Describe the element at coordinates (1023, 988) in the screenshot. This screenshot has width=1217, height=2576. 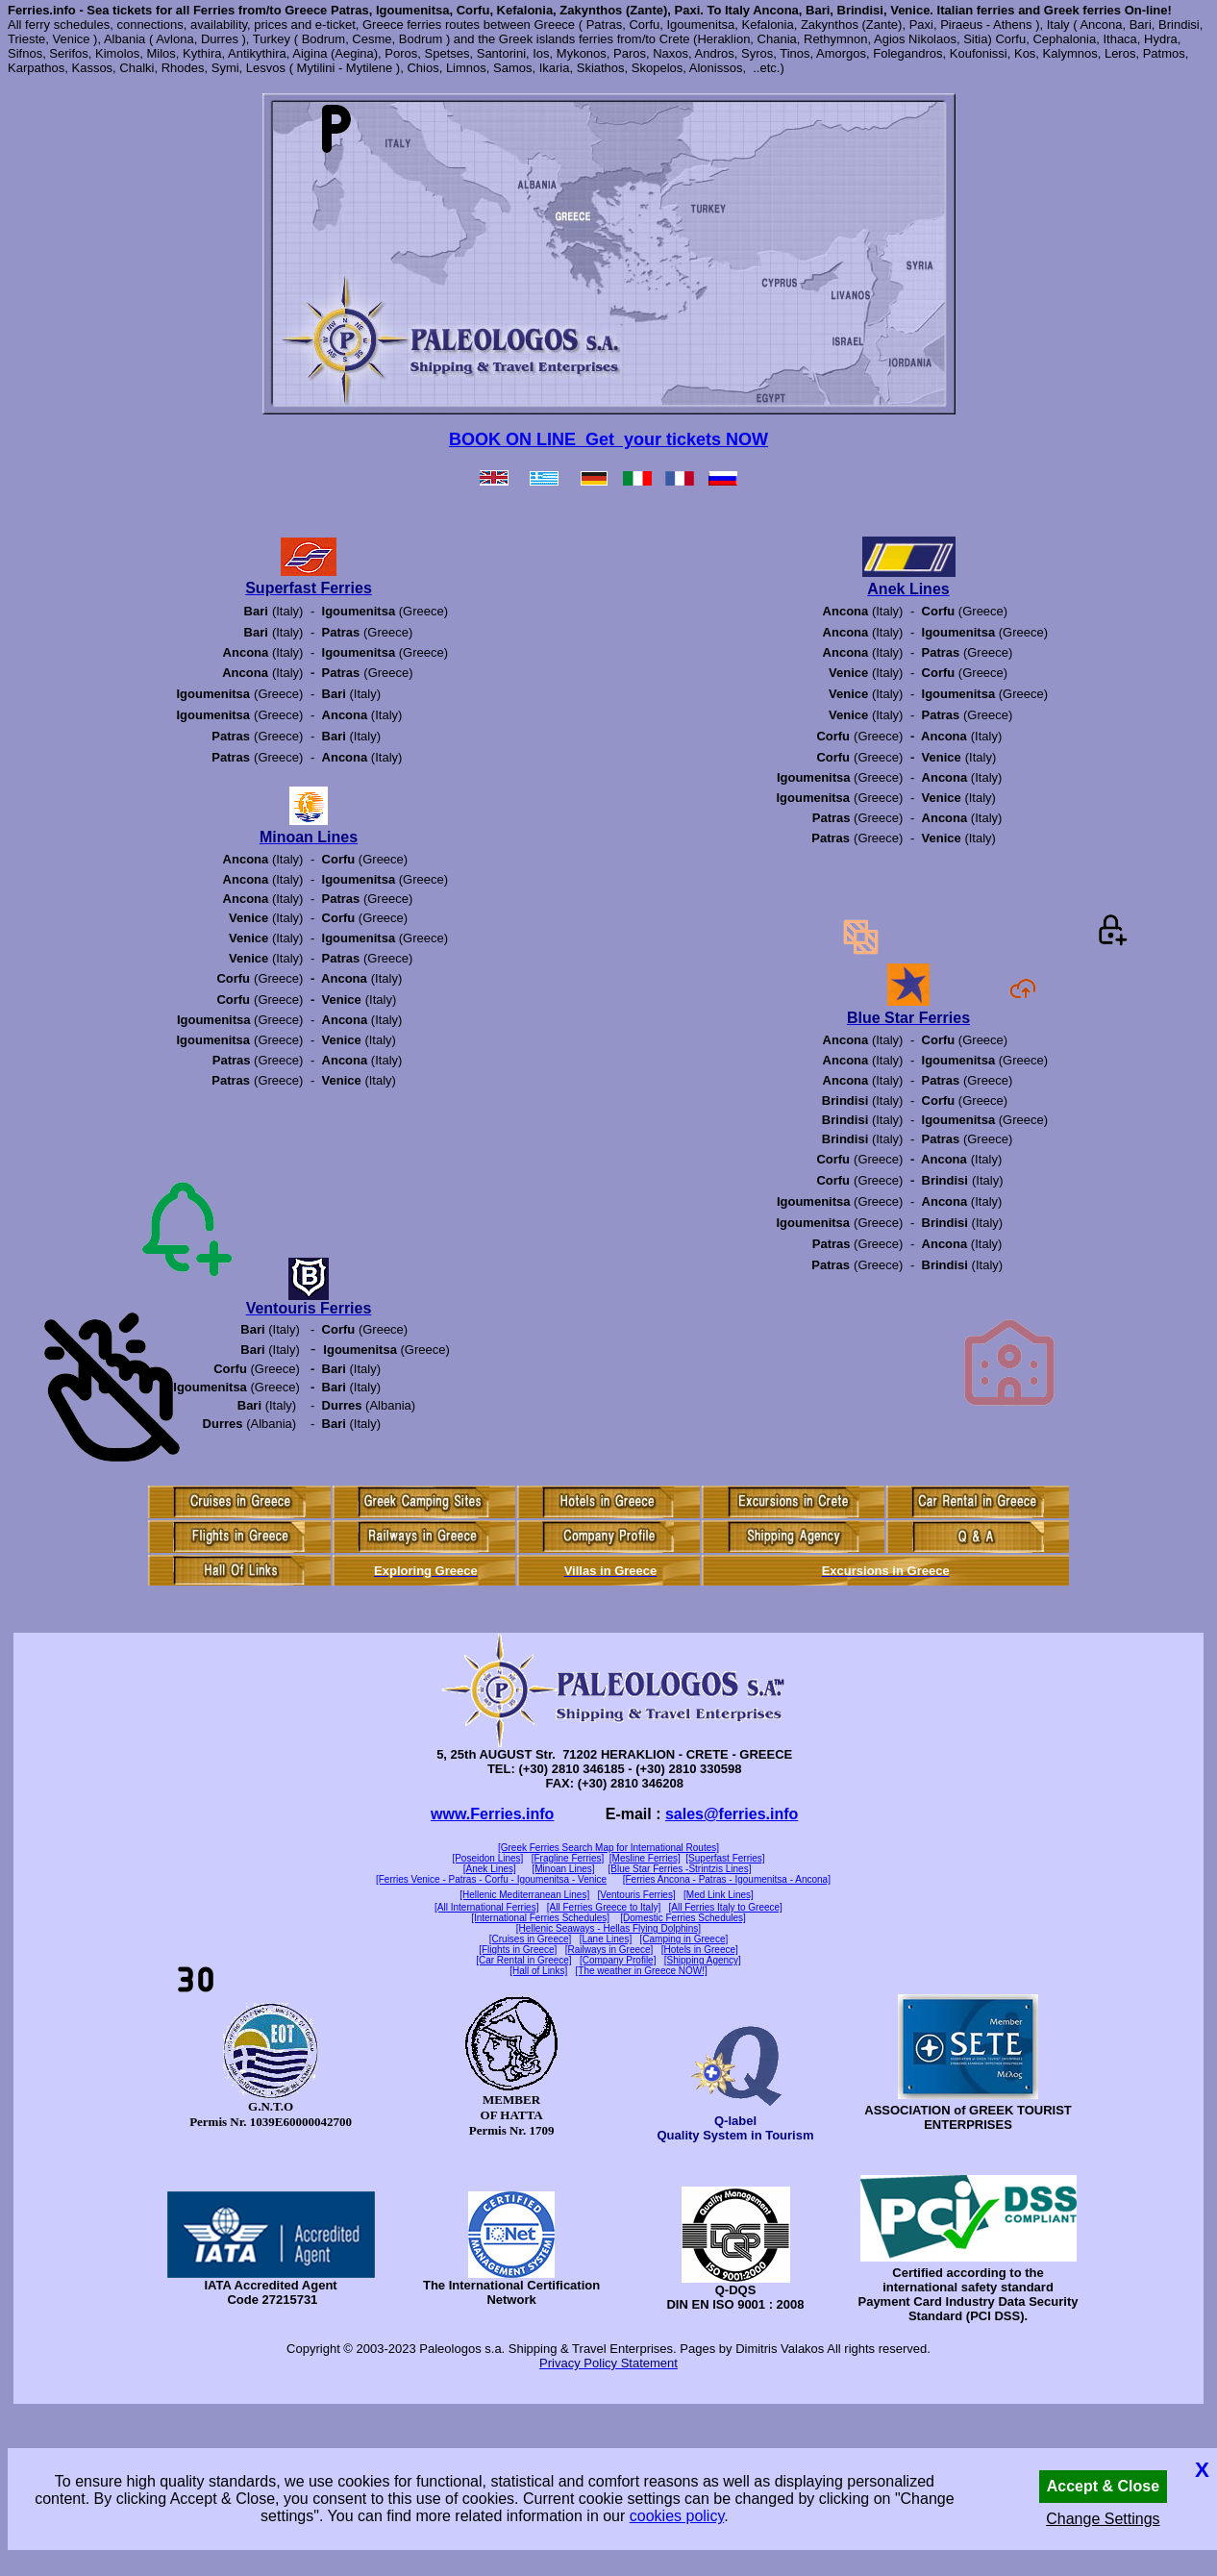
I see `upload file to cloud storage` at that location.